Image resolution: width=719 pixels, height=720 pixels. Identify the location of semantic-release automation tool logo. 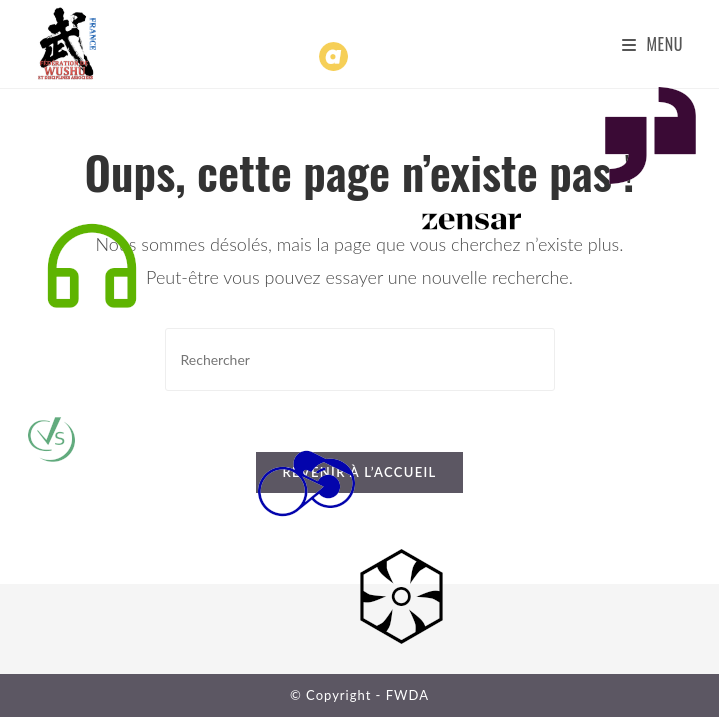
(401, 596).